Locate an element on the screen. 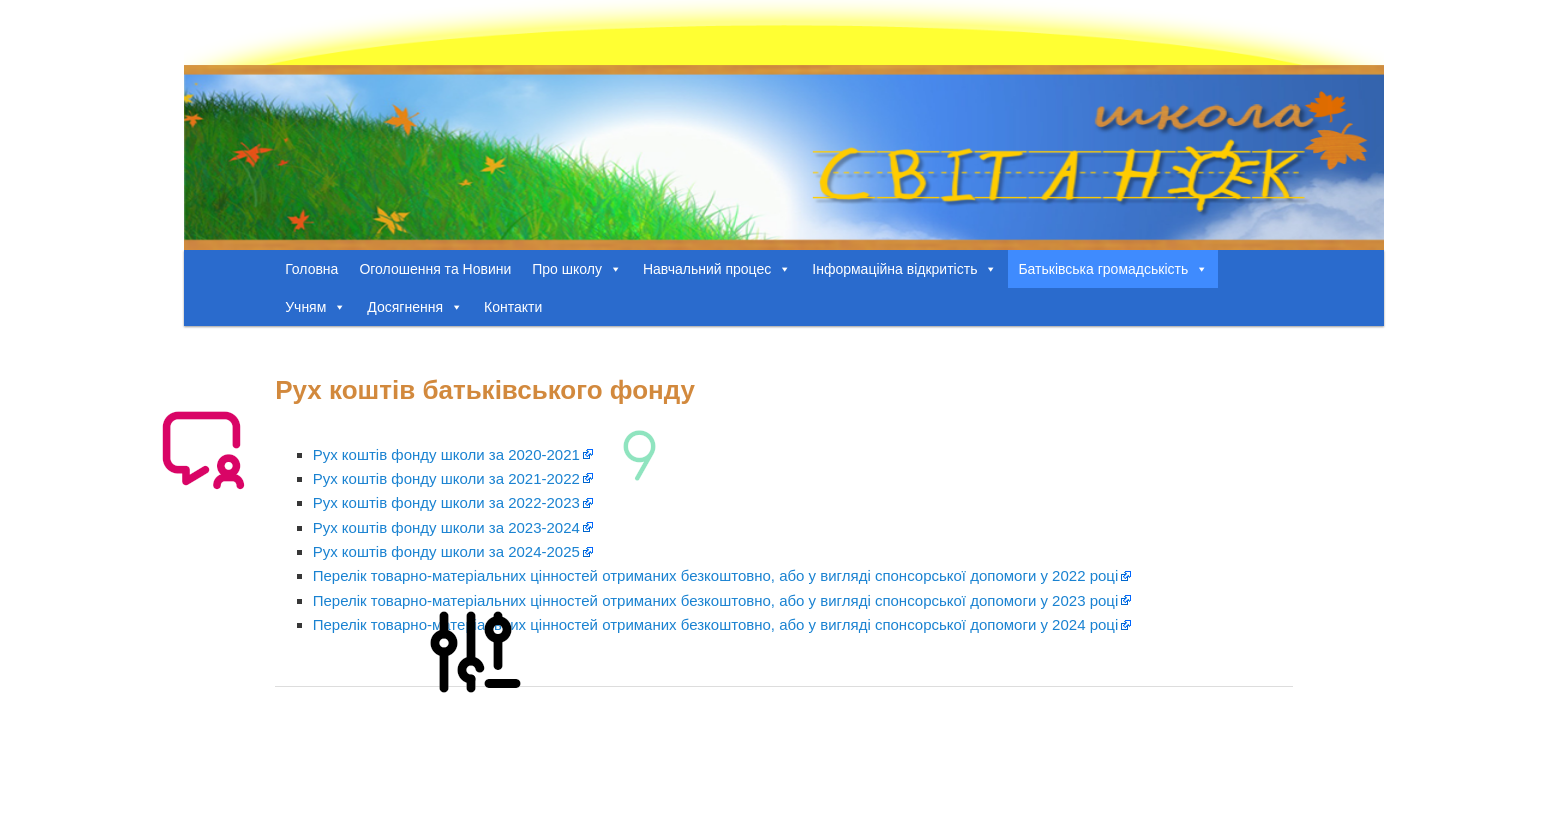  remove a filter or adjustment setting is located at coordinates (471, 652).